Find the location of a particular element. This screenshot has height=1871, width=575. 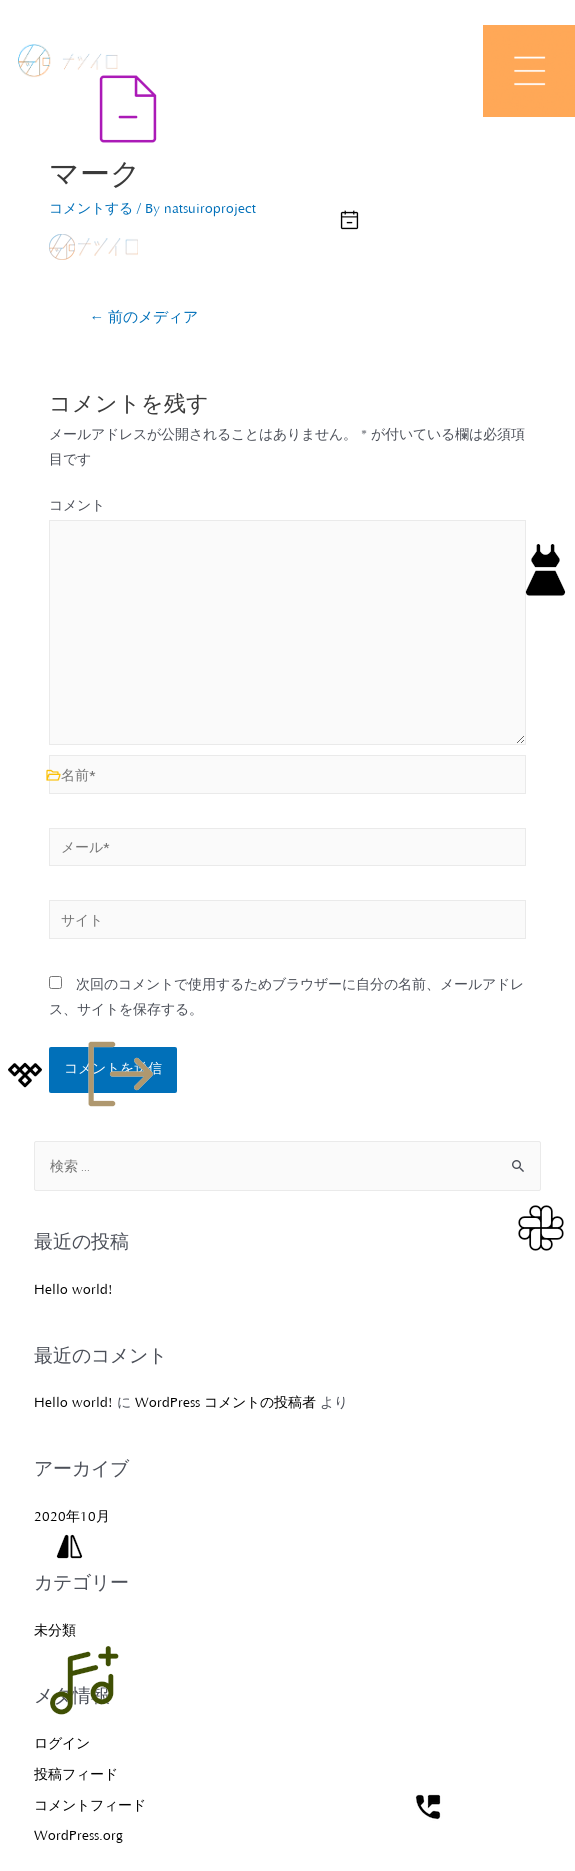

sign out of your account is located at coordinates (118, 1074).